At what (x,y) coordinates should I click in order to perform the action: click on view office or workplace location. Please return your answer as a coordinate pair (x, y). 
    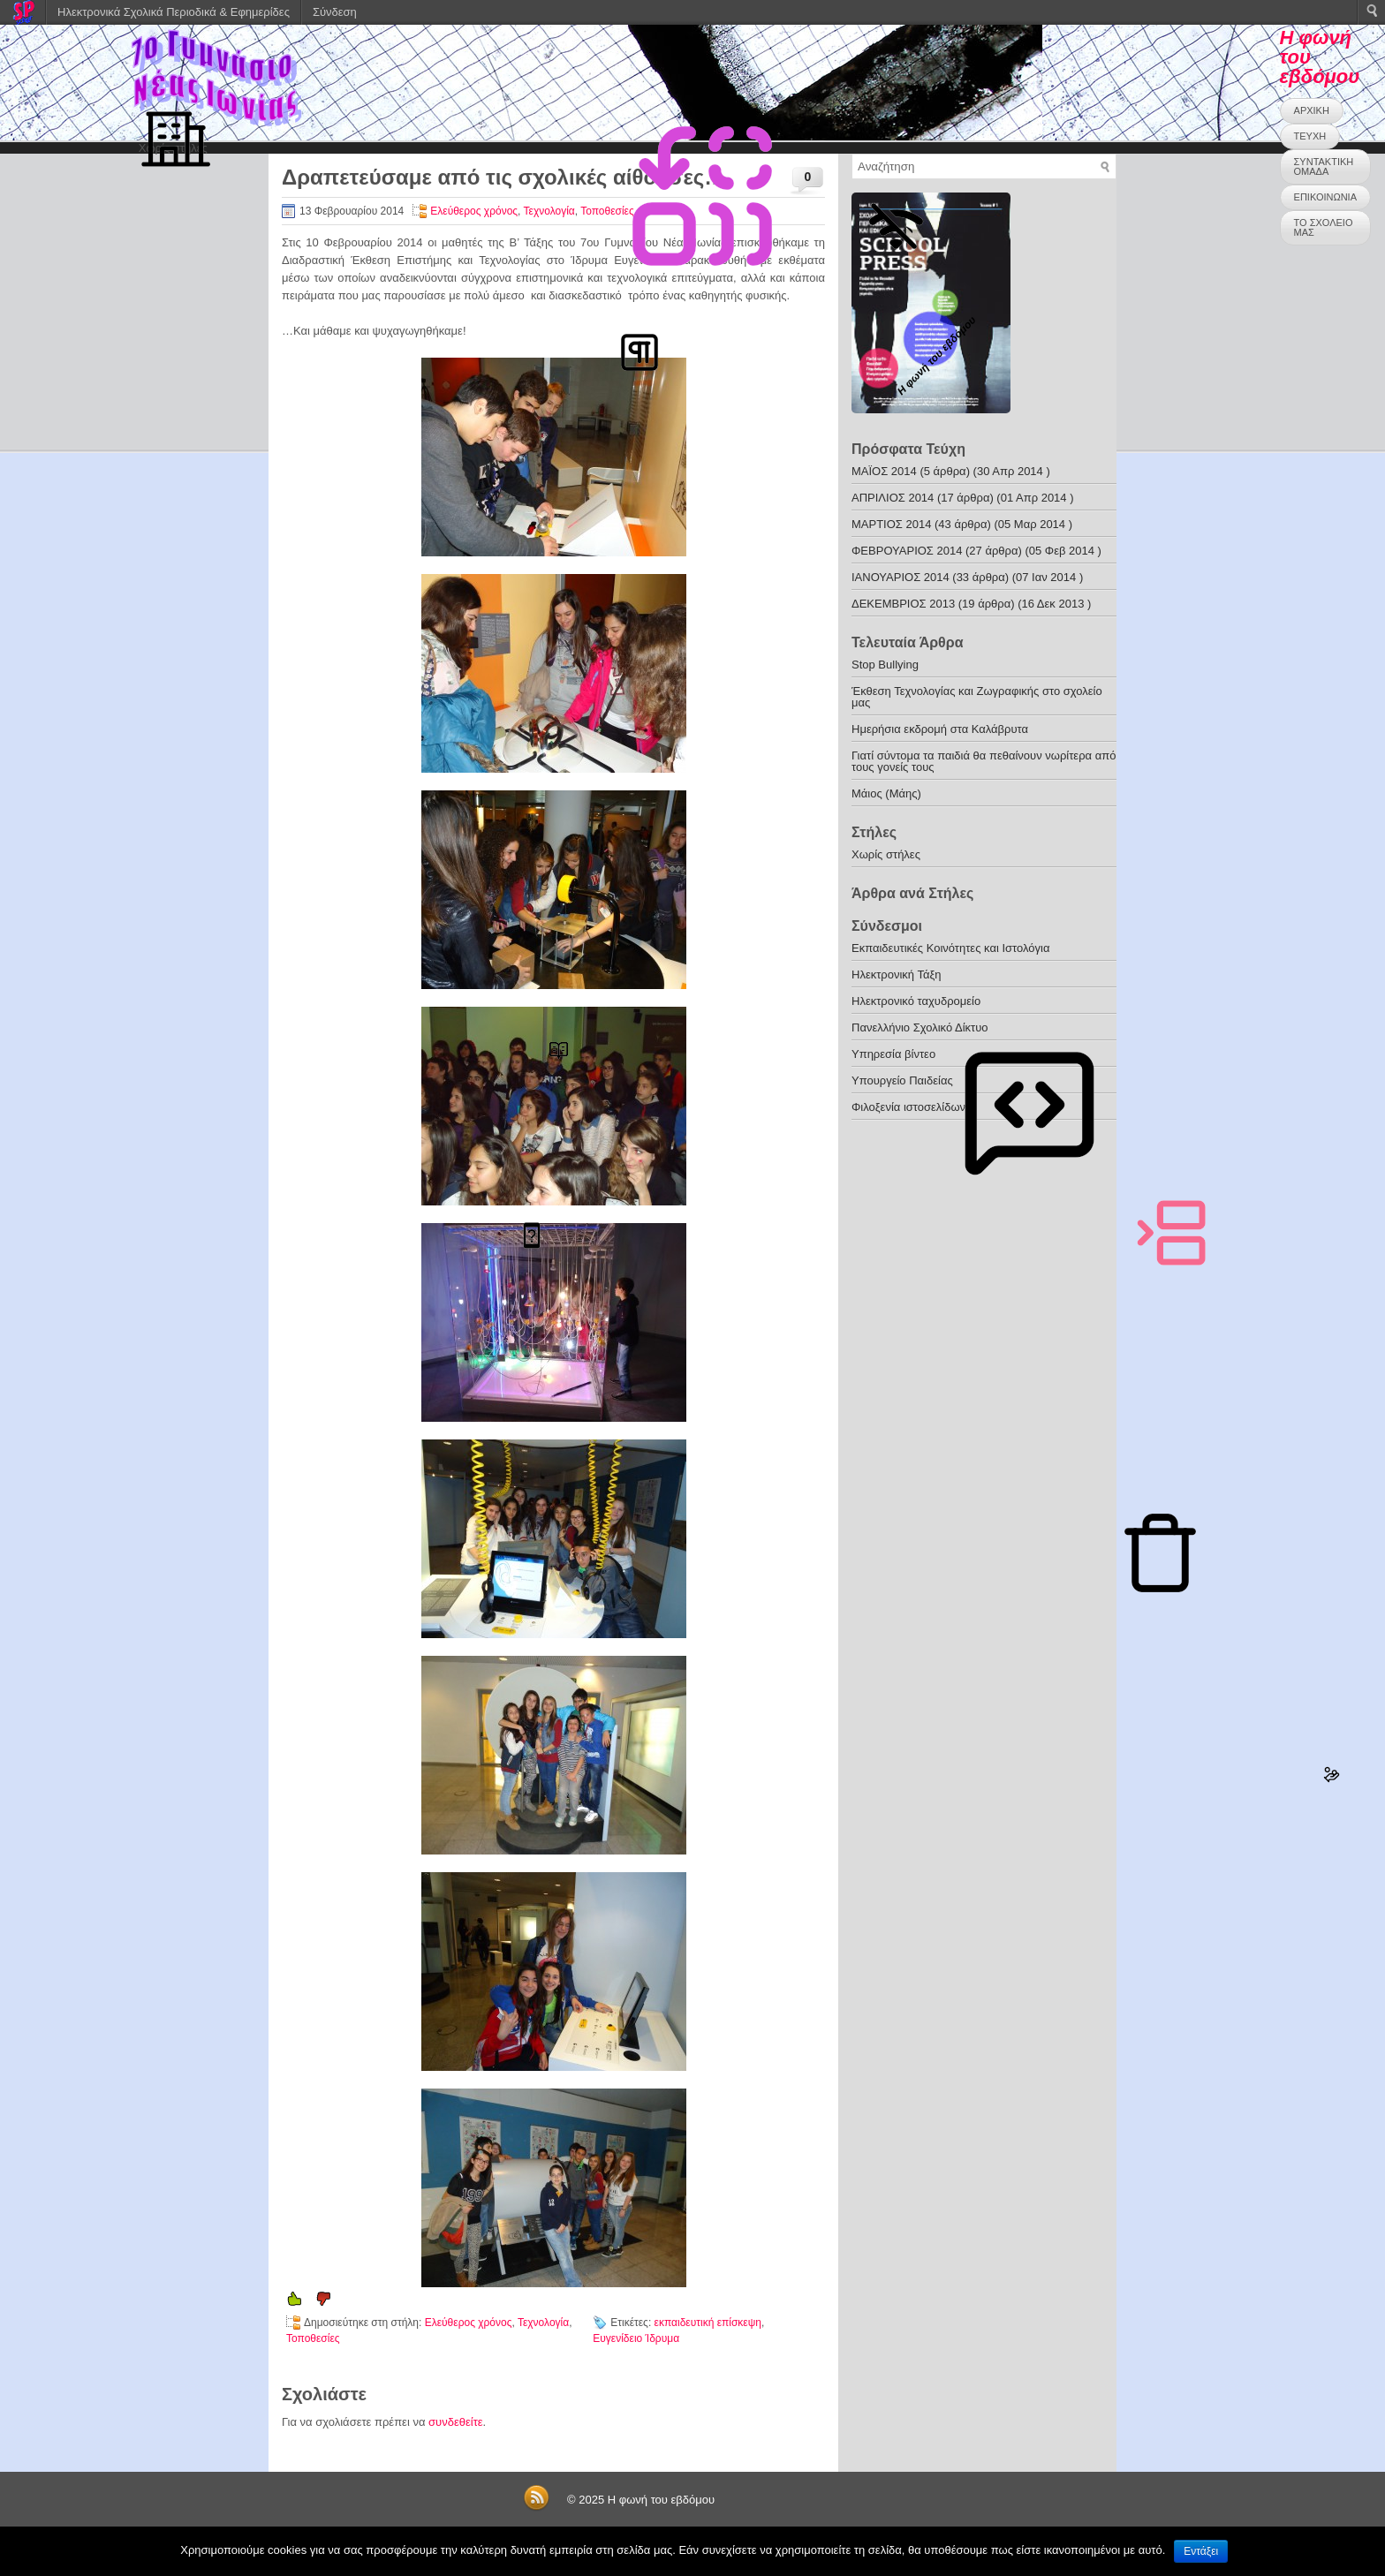
    Looking at the image, I should click on (173, 139).